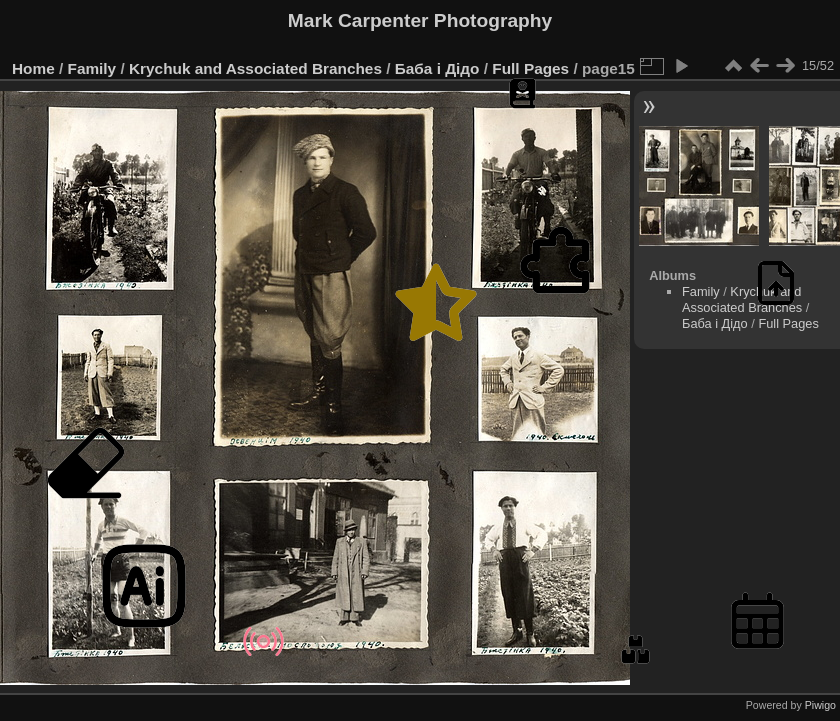 The height and width of the screenshot is (721, 840). What do you see at coordinates (436, 306) in the screenshot?
I see `indicates a partial or half rating` at bounding box center [436, 306].